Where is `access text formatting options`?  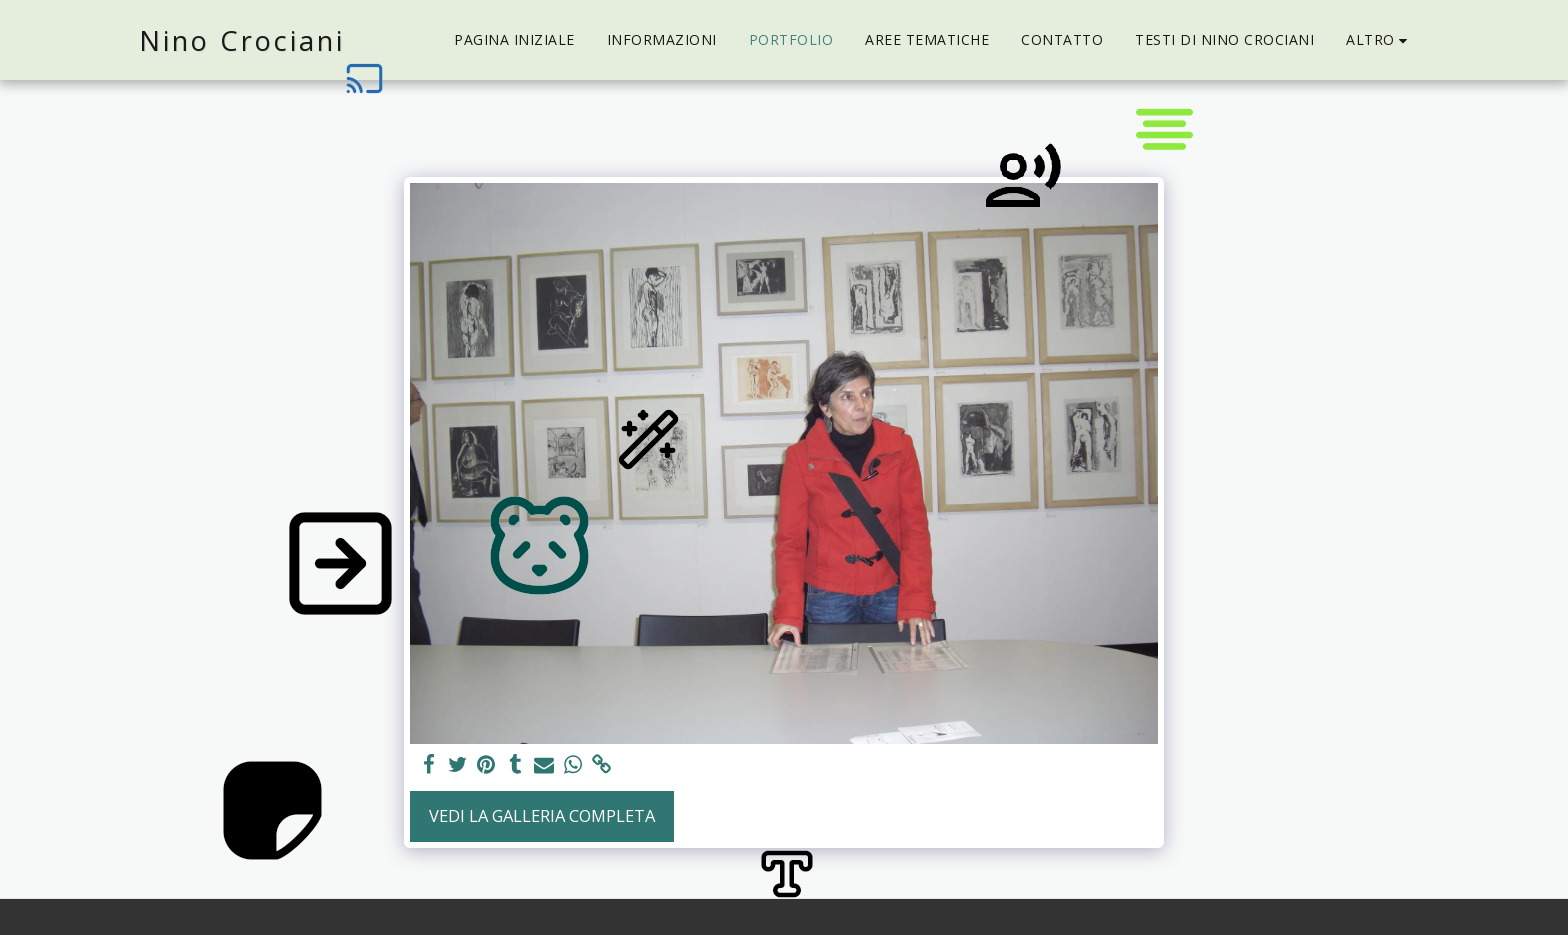 access text formatting options is located at coordinates (787, 874).